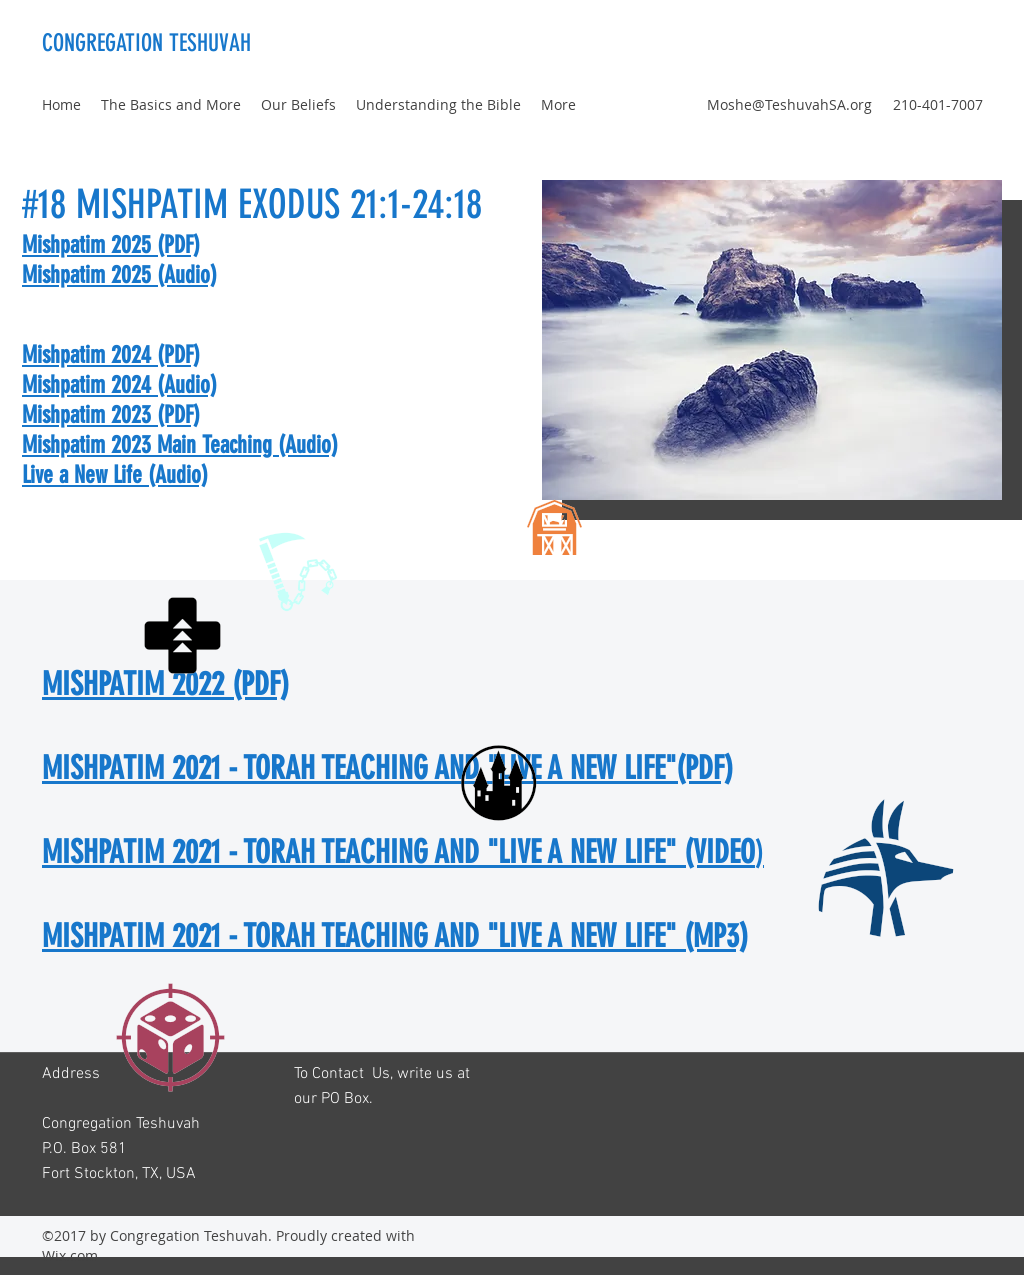 Image resolution: width=1024 pixels, height=1276 pixels. Describe the element at coordinates (298, 572) in the screenshot. I see `select kusarigama weapon in game inventory` at that location.